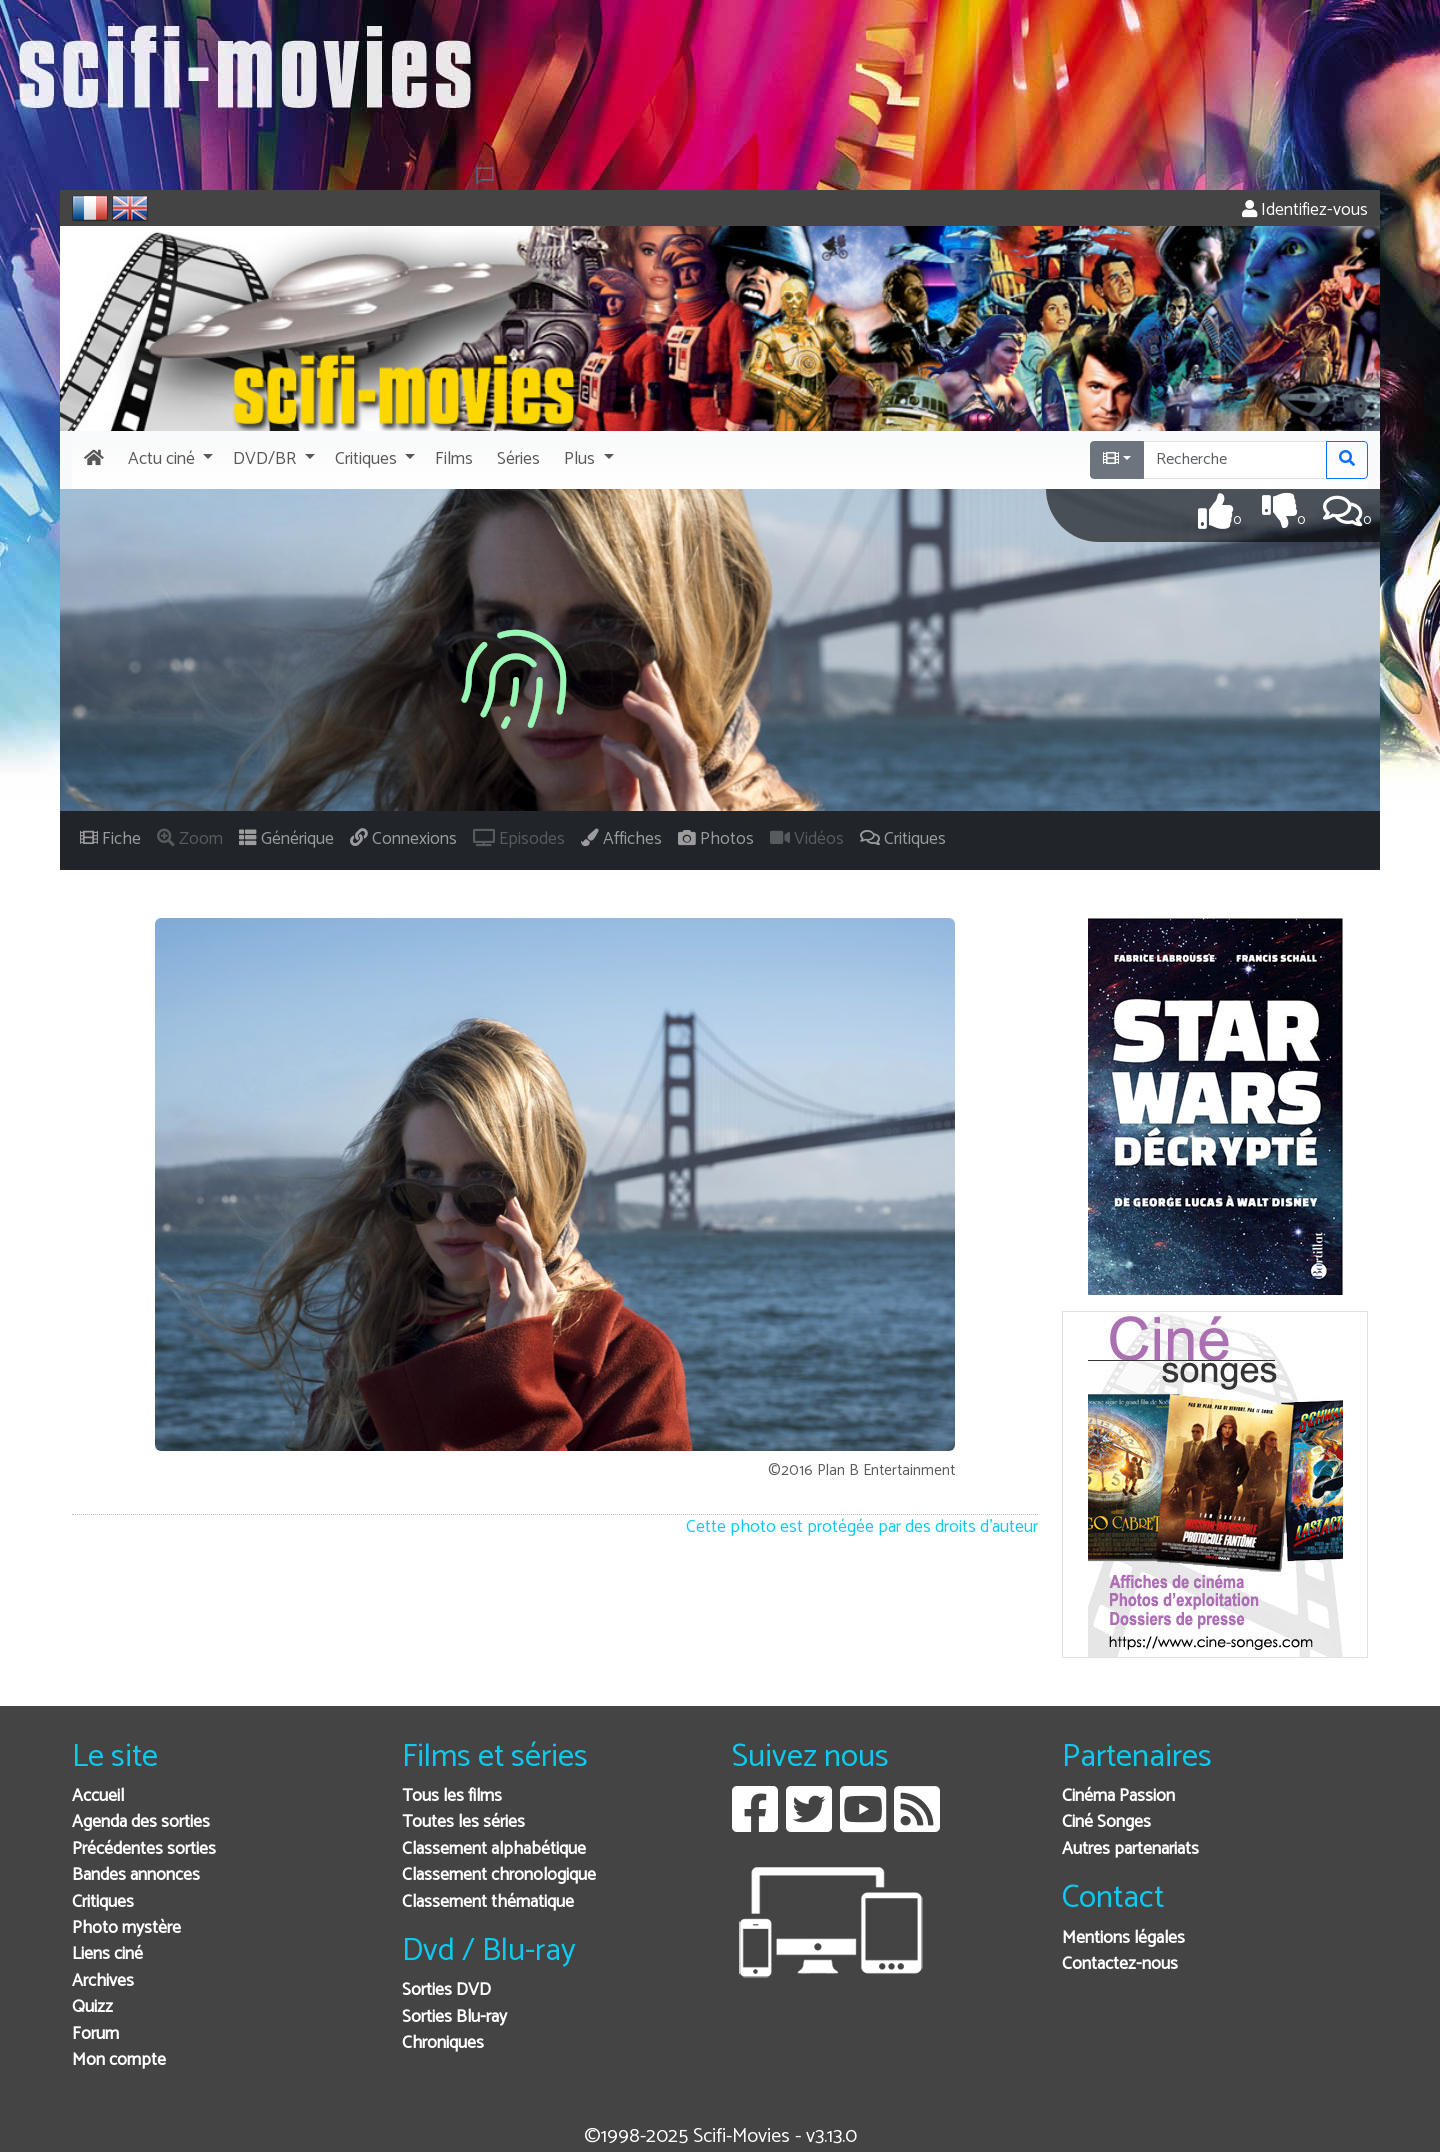  Describe the element at coordinates (485, 174) in the screenshot. I see `open chat or messaging` at that location.